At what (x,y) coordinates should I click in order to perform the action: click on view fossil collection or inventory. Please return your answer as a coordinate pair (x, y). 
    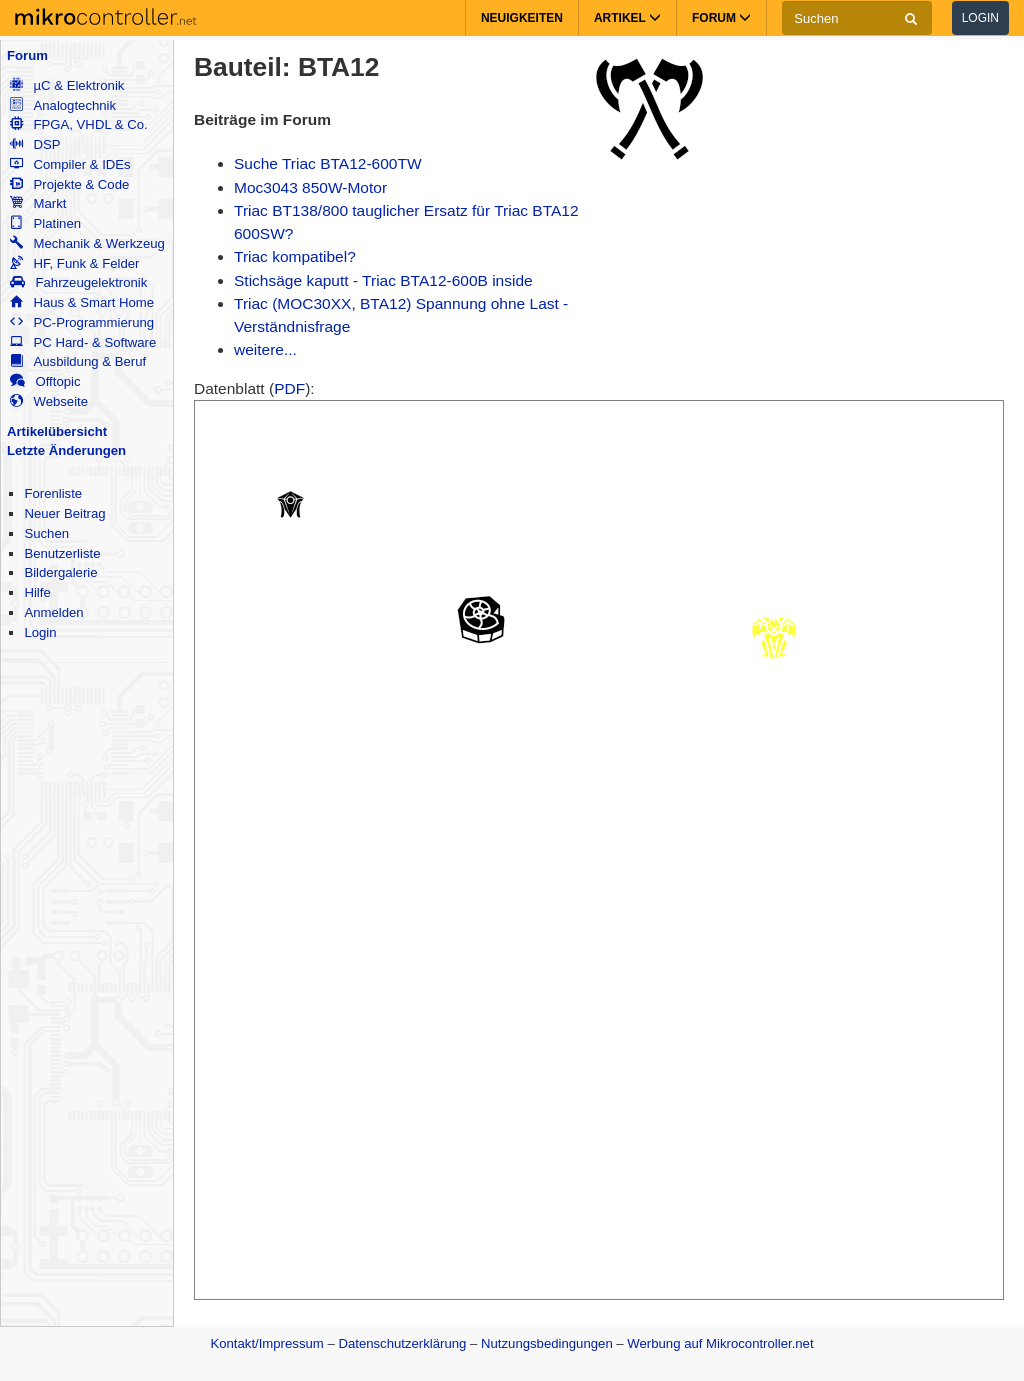
    Looking at the image, I should click on (481, 619).